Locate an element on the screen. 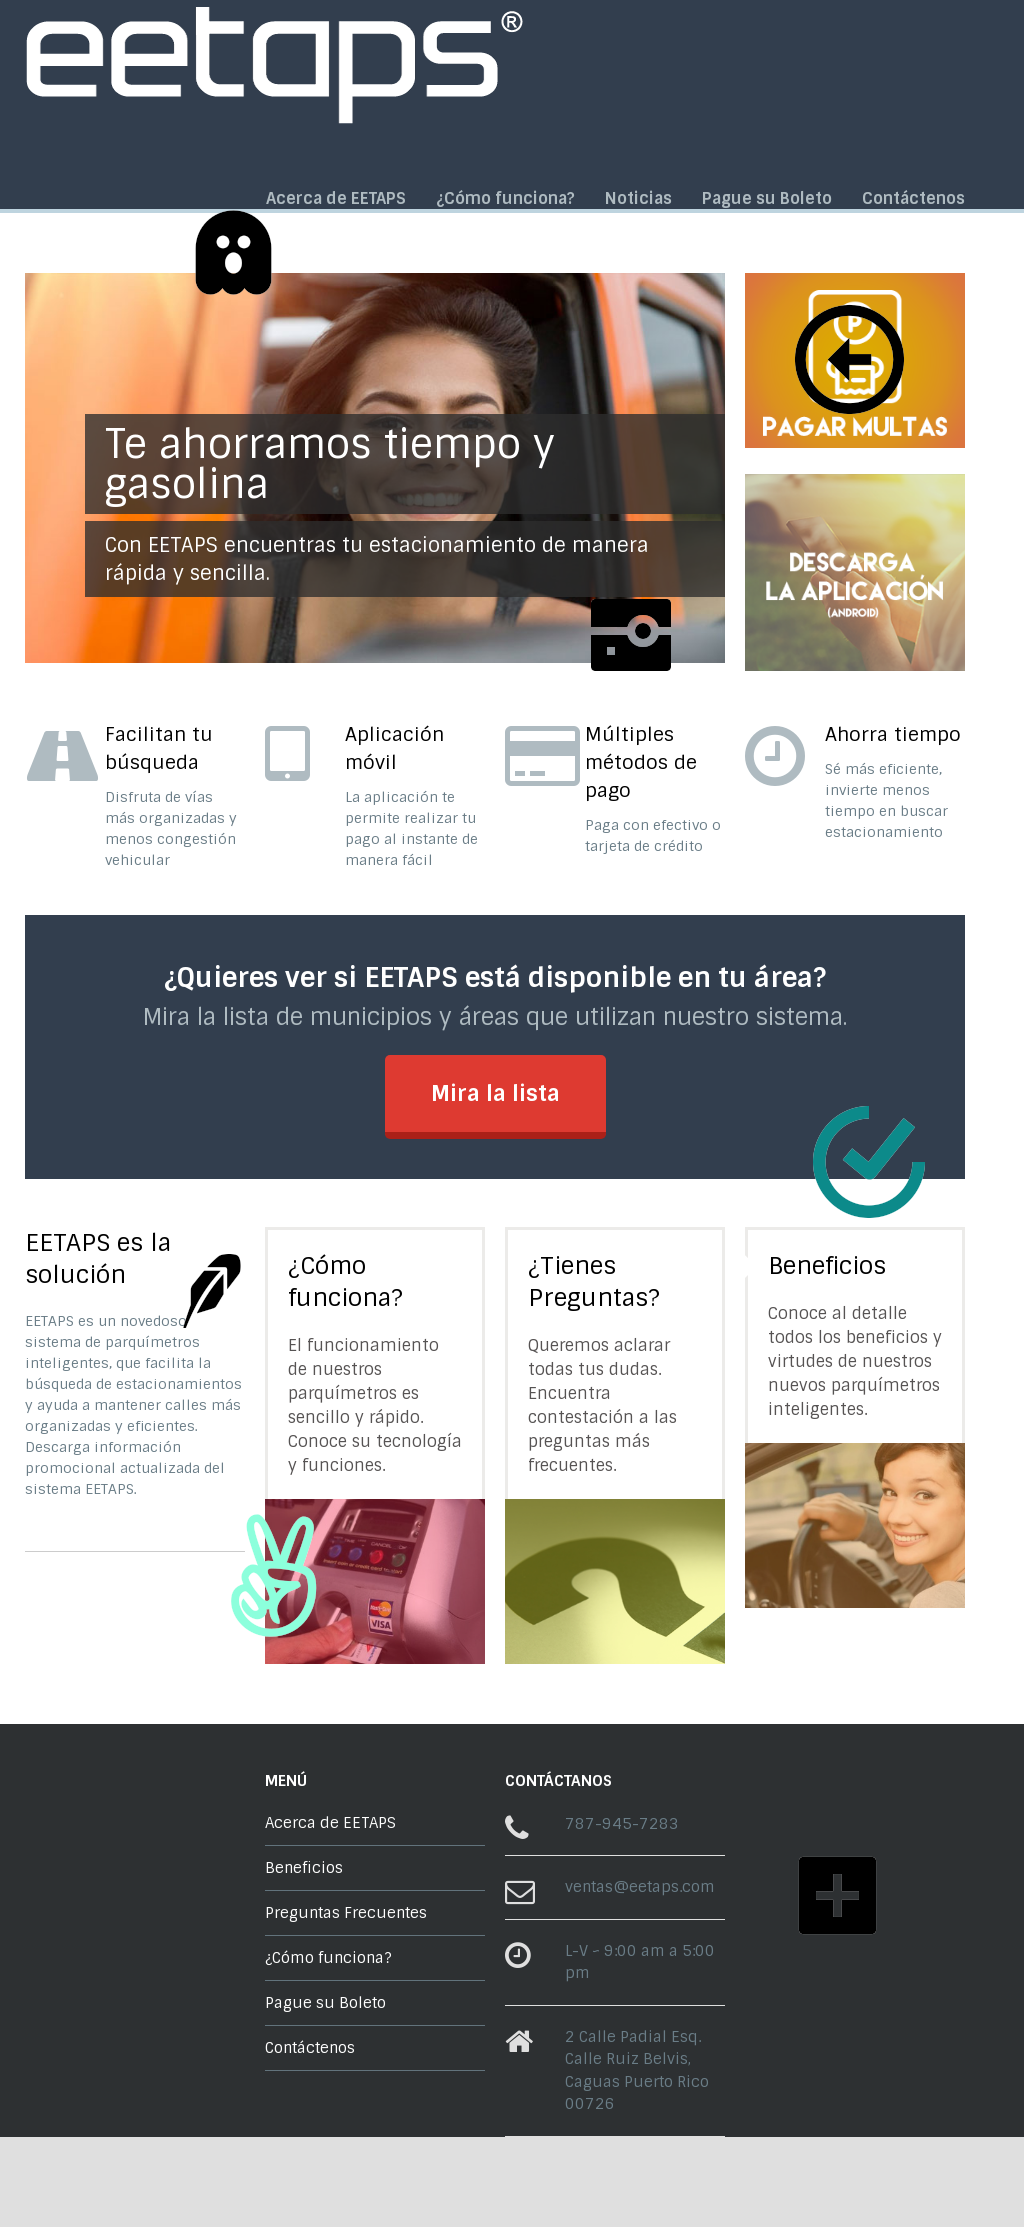  open the TickTick task management app is located at coordinates (869, 1162).